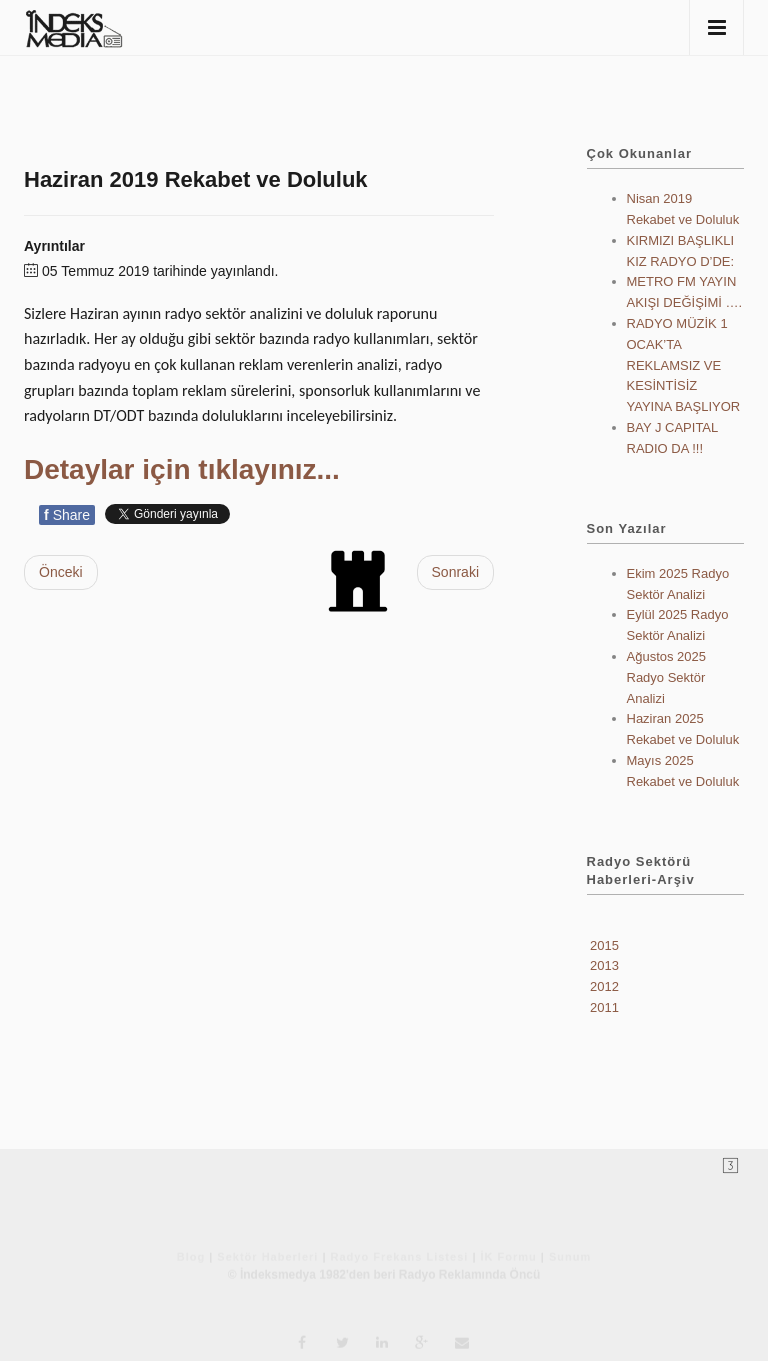 Image resolution: width=768 pixels, height=1361 pixels. What do you see at coordinates (730, 1165) in the screenshot?
I see `indicates step 3 in a multi-step process` at bounding box center [730, 1165].